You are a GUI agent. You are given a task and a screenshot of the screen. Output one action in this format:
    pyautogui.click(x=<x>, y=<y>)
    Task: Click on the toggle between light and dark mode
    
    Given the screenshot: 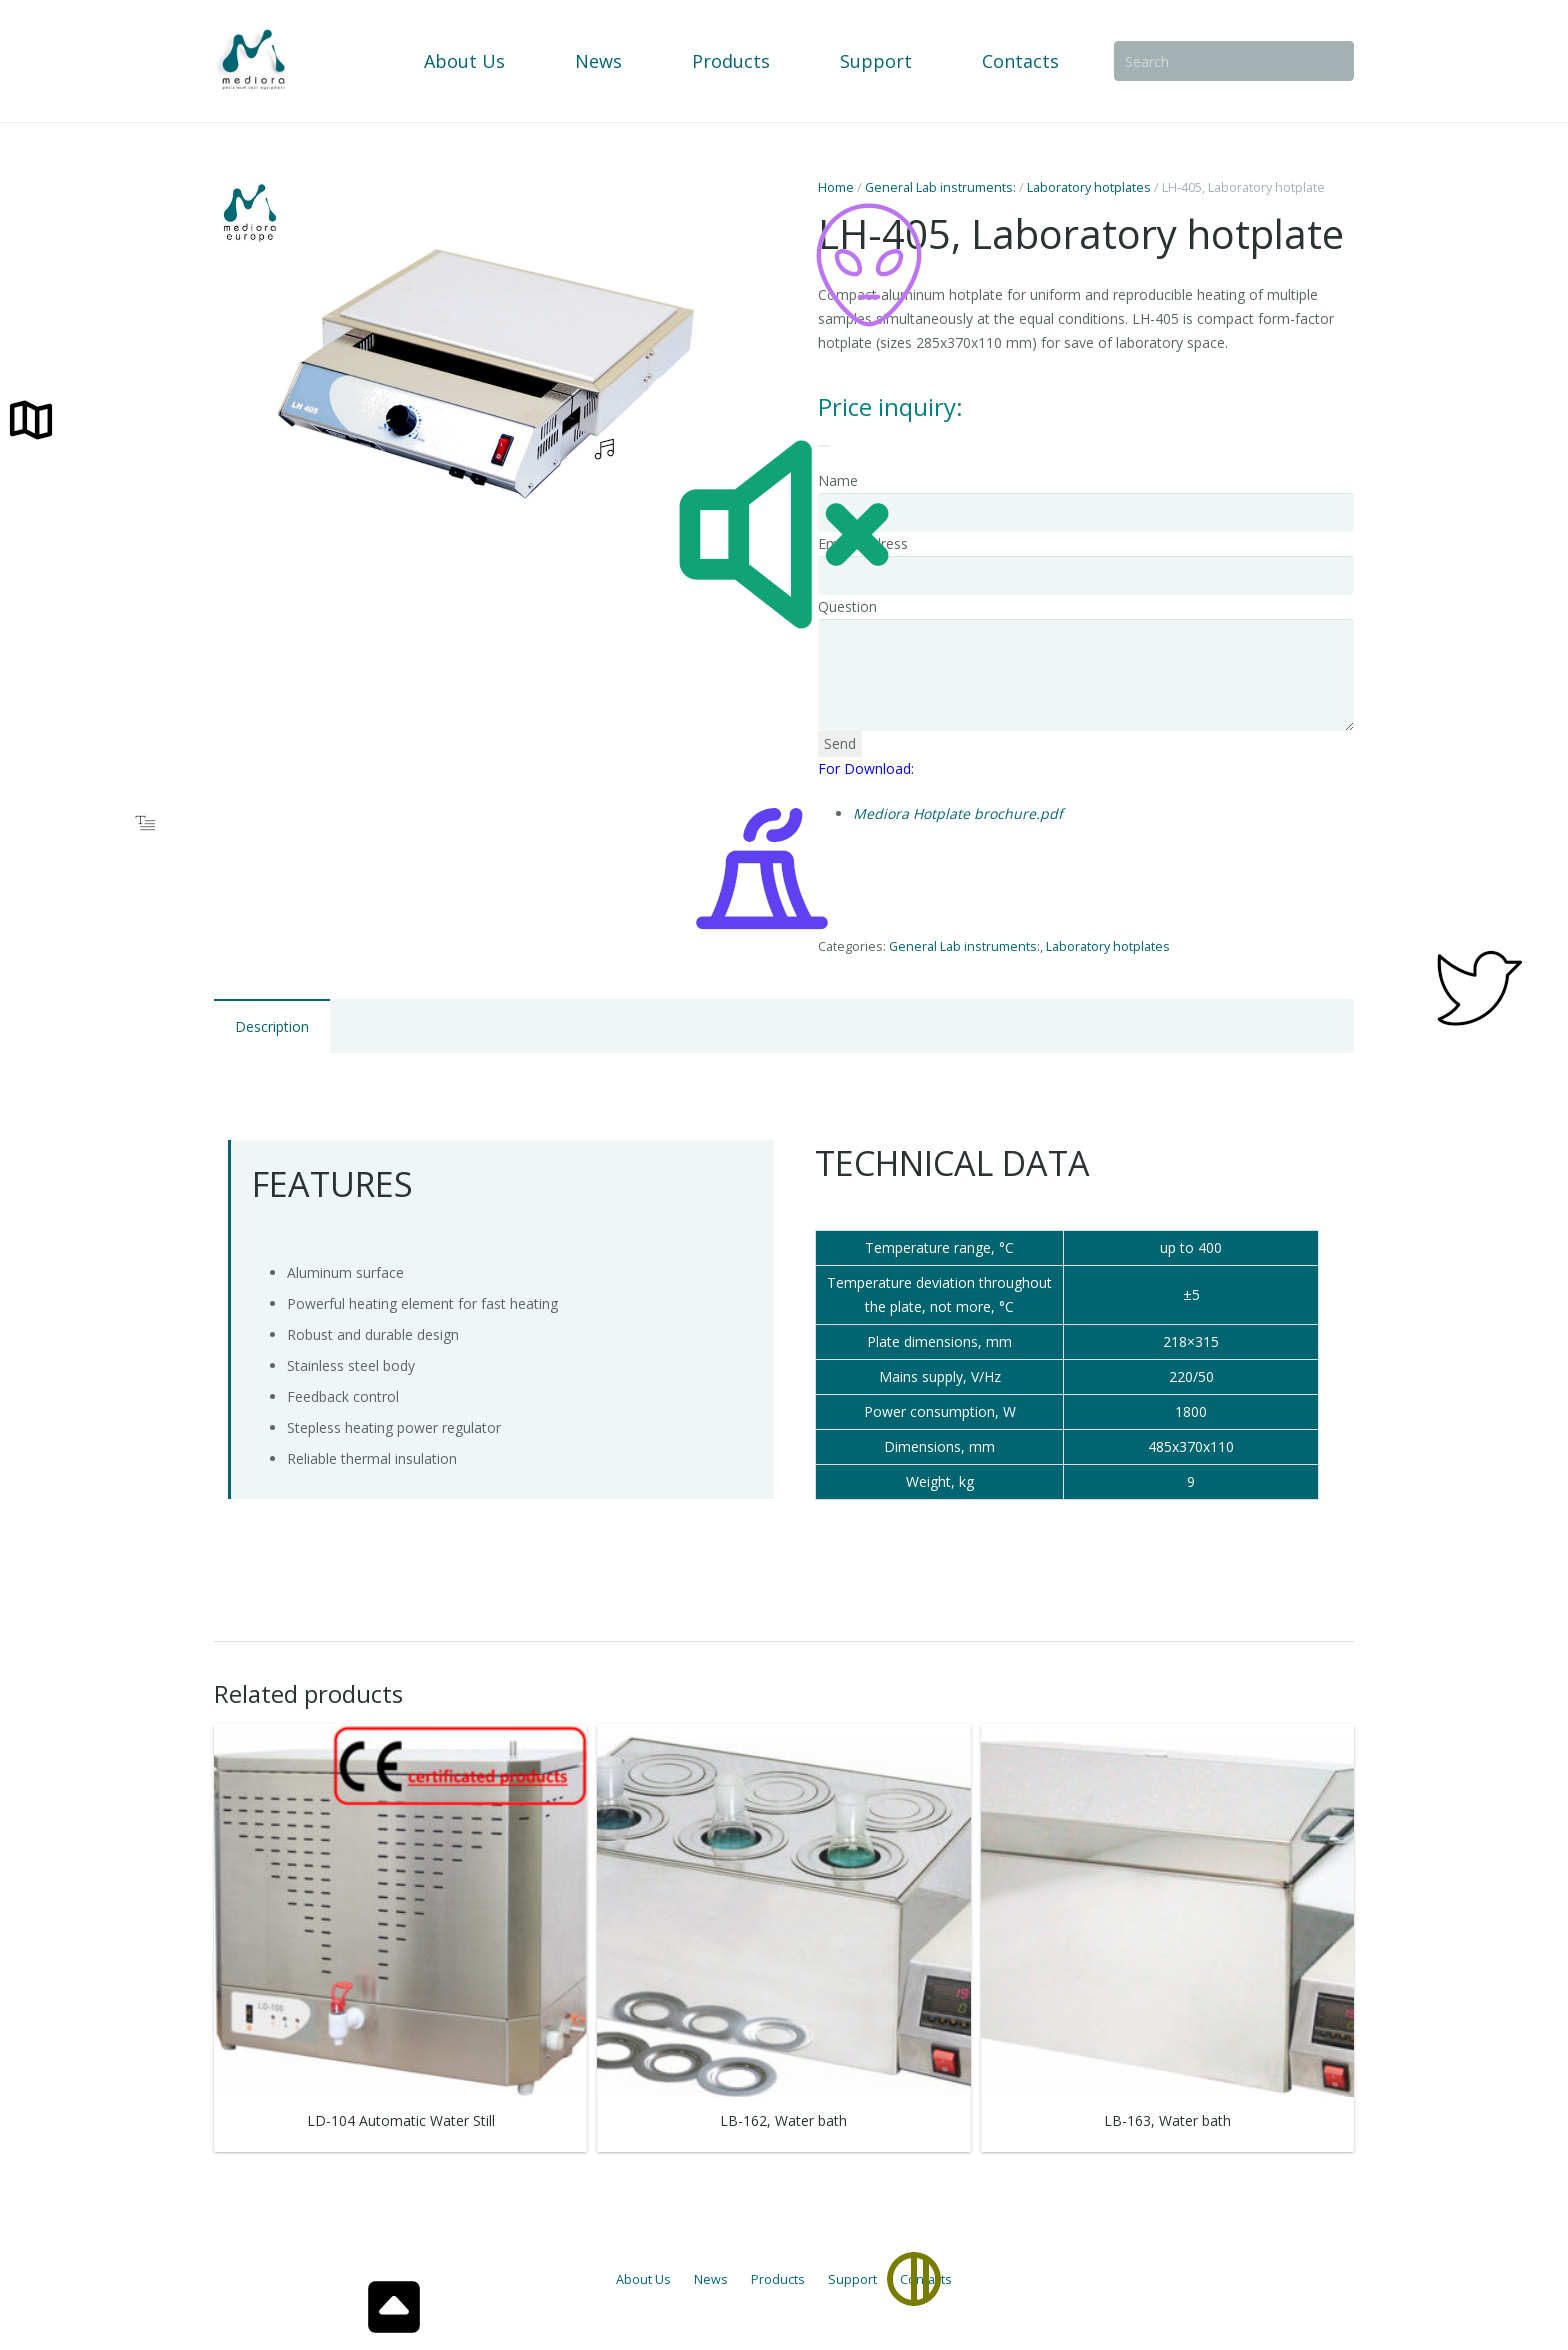 What is the action you would take?
    pyautogui.click(x=914, y=2279)
    